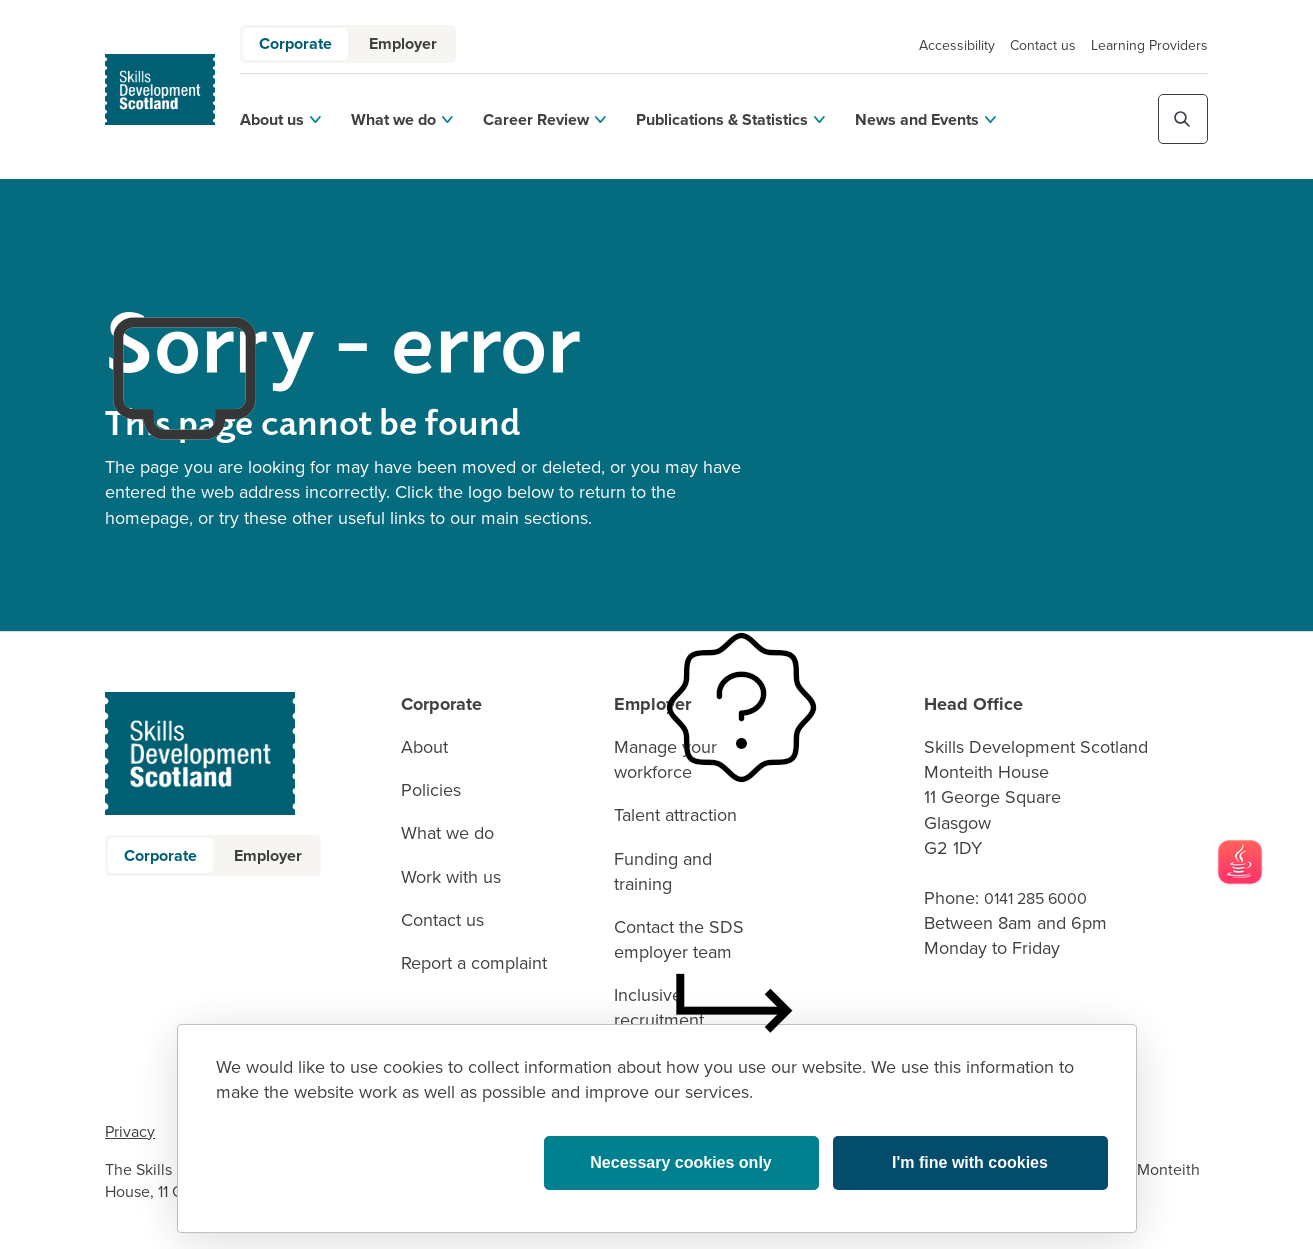 This screenshot has height=1249, width=1313. Describe the element at coordinates (1240, 862) in the screenshot. I see `launch java application` at that location.